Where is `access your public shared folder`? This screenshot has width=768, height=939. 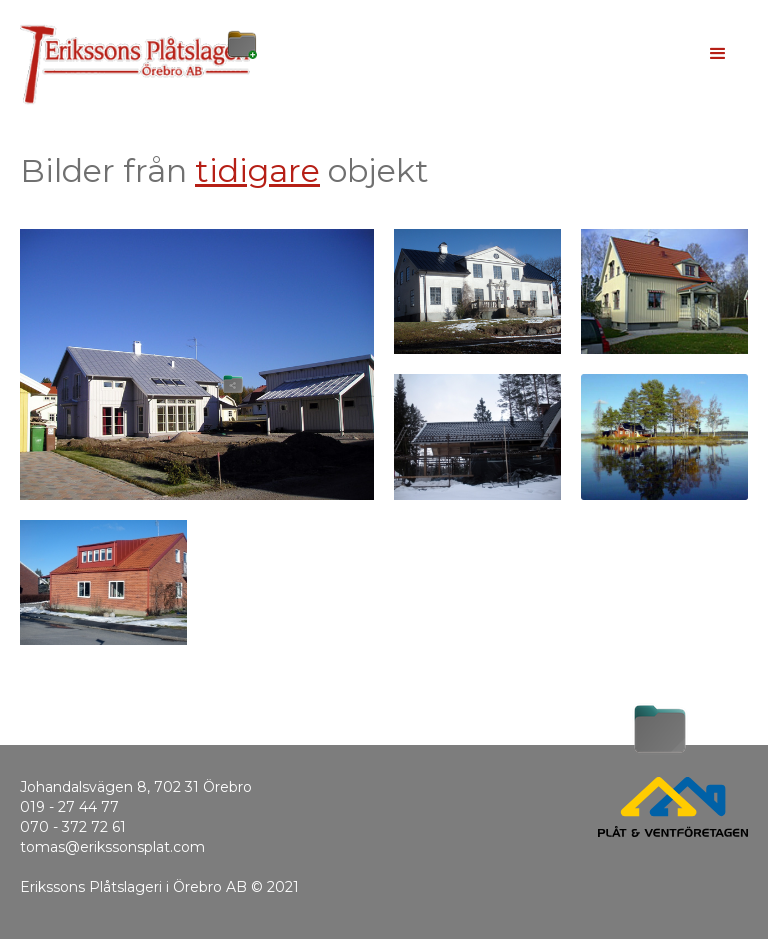
access your public shared folder is located at coordinates (233, 384).